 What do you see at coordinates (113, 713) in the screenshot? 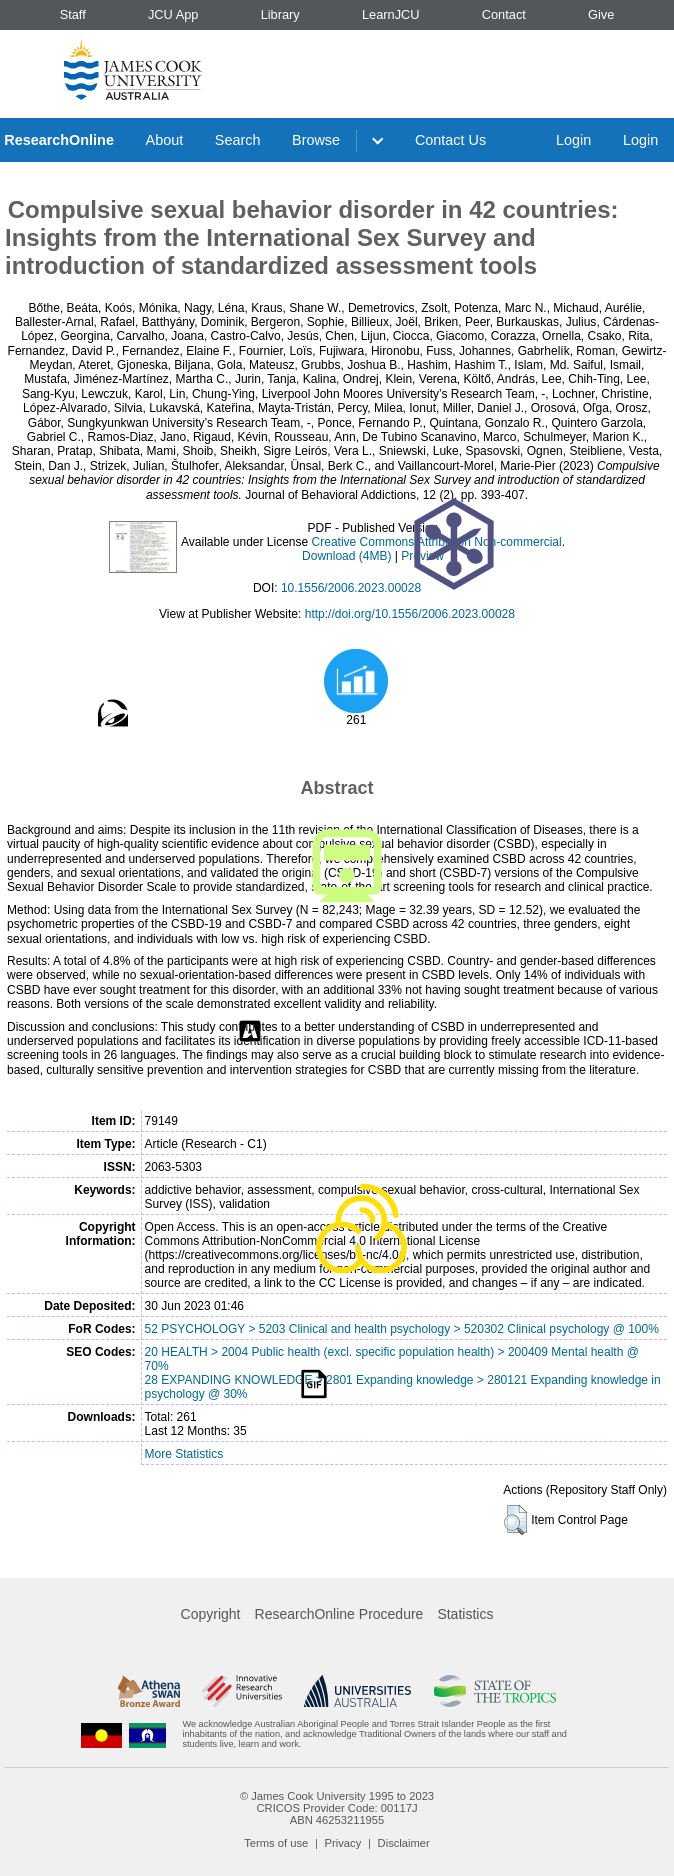
I see `open the Taco Bell app` at bounding box center [113, 713].